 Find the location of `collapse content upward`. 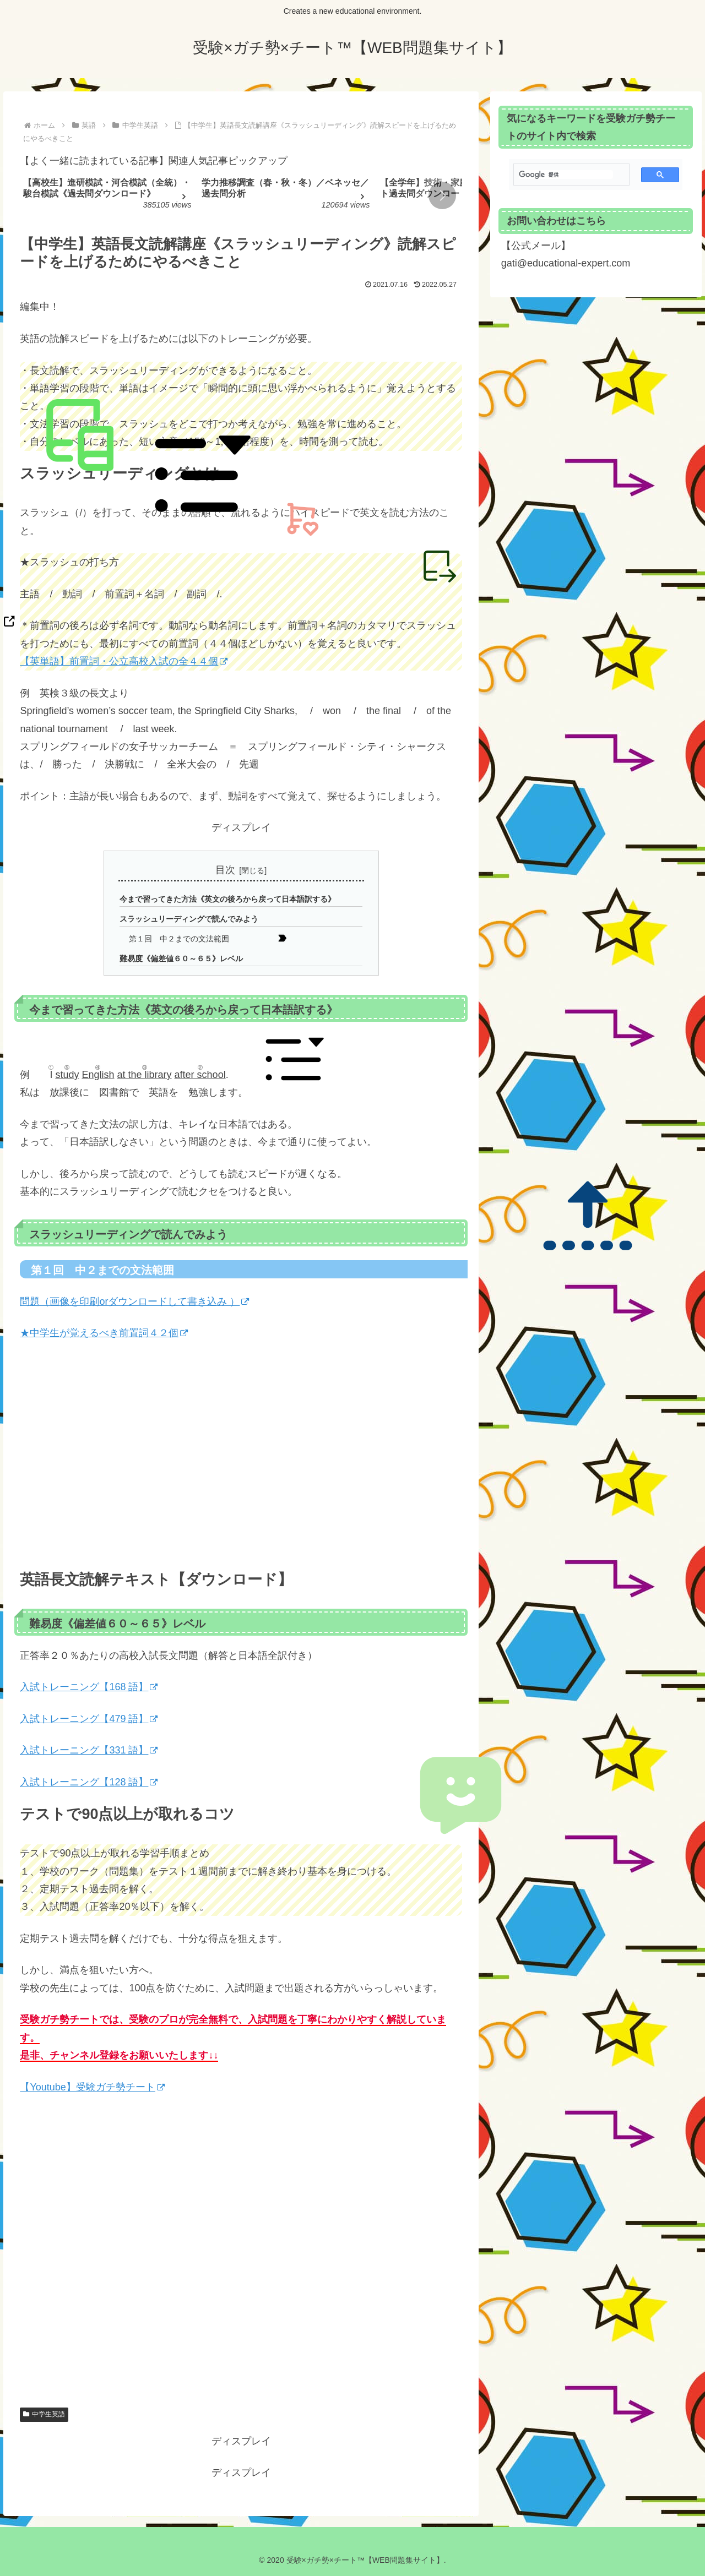

collapse content upward is located at coordinates (588, 1222).